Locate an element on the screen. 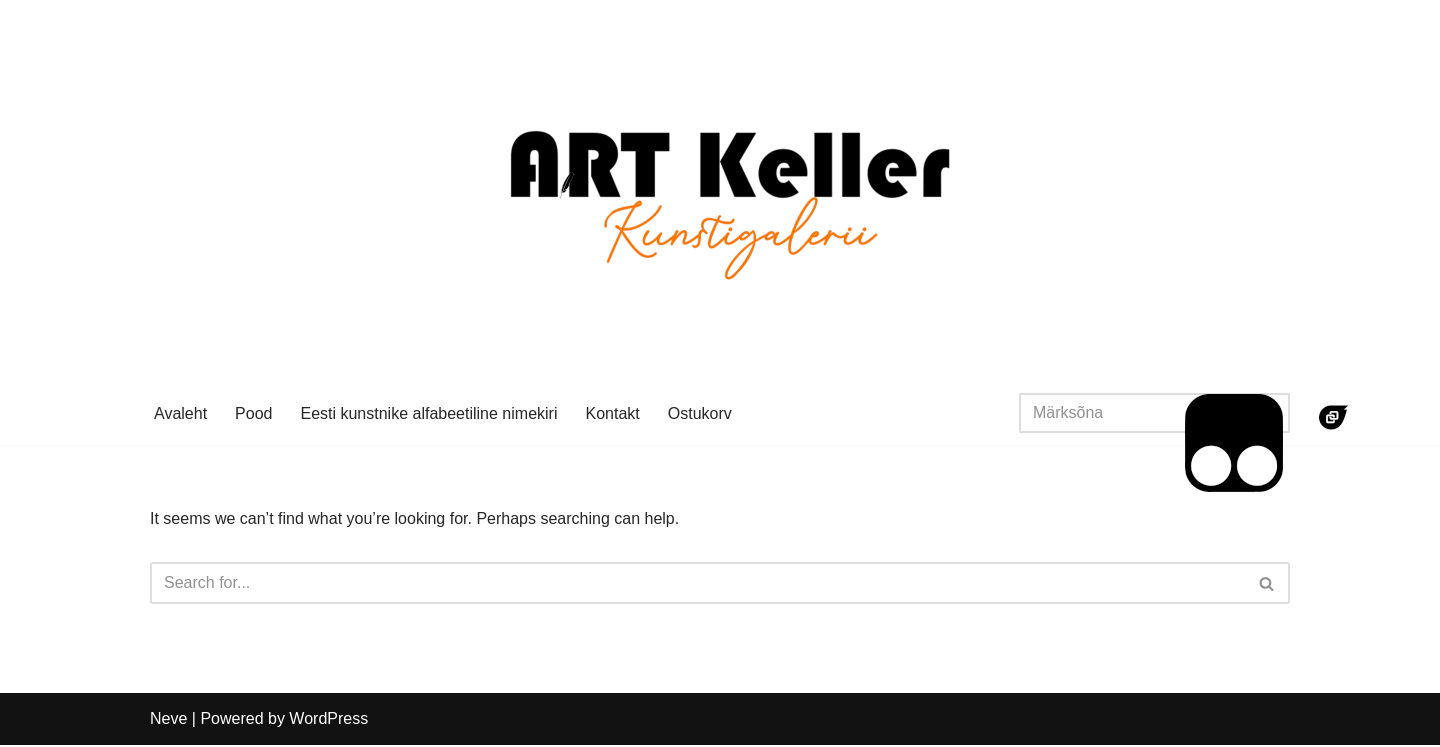 The width and height of the screenshot is (1440, 747). linkfire logo is located at coordinates (1333, 417).